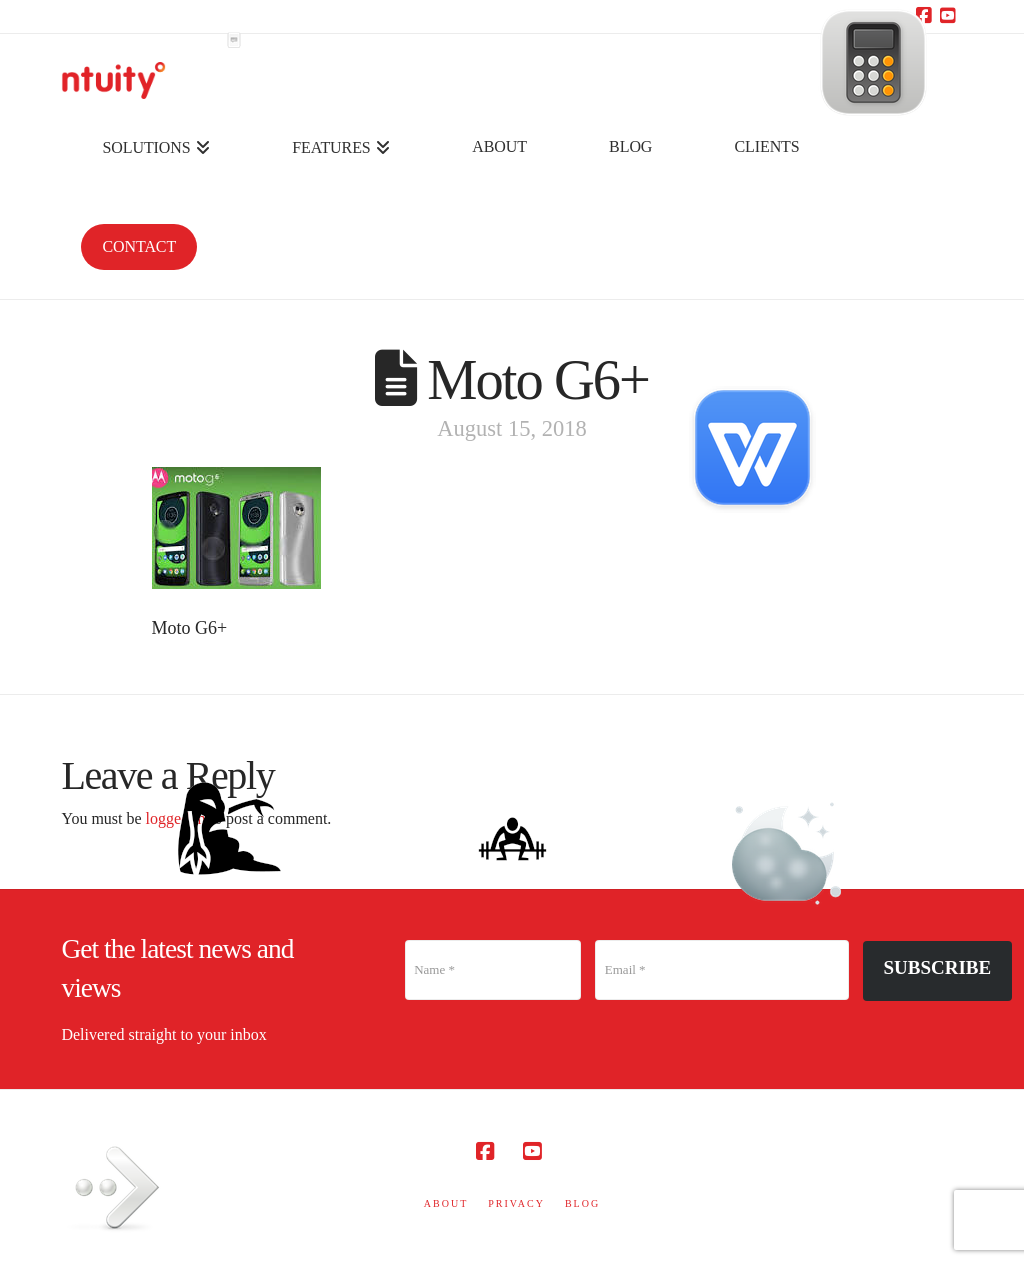  Describe the element at coordinates (512, 826) in the screenshot. I see `track weightlifting or strength training exercises` at that location.